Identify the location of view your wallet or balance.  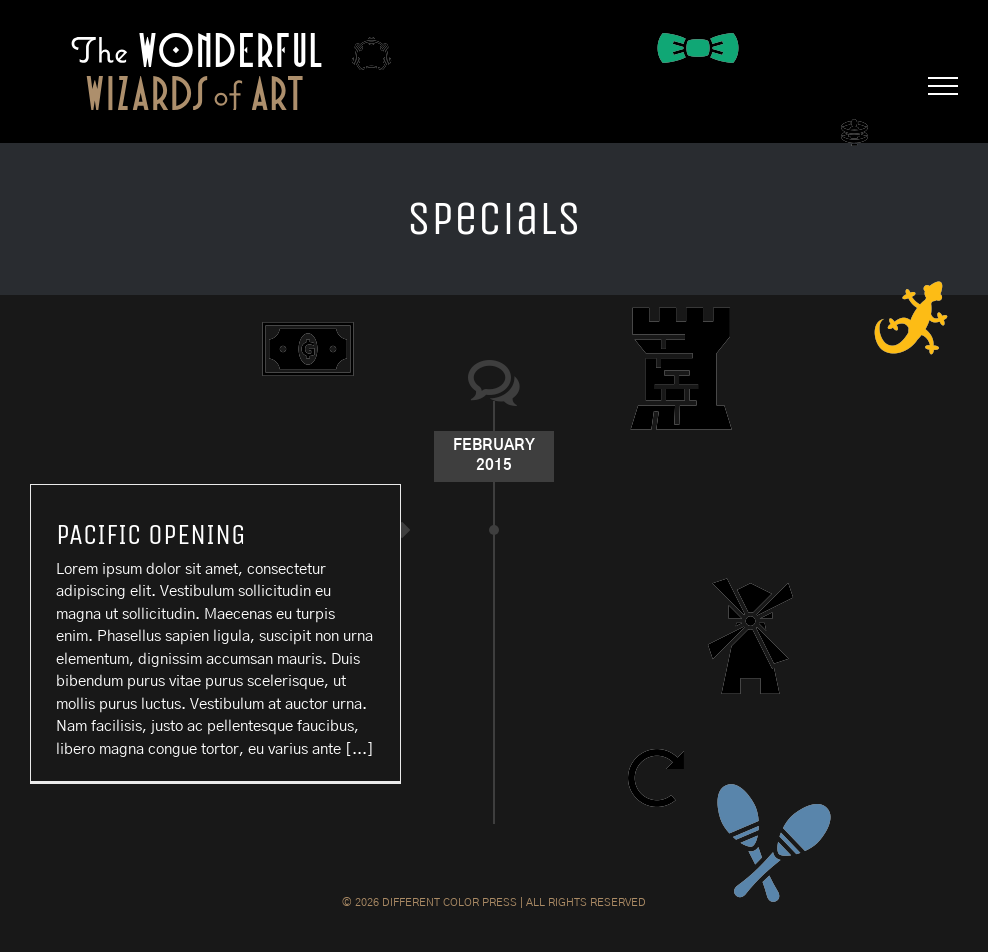
(308, 349).